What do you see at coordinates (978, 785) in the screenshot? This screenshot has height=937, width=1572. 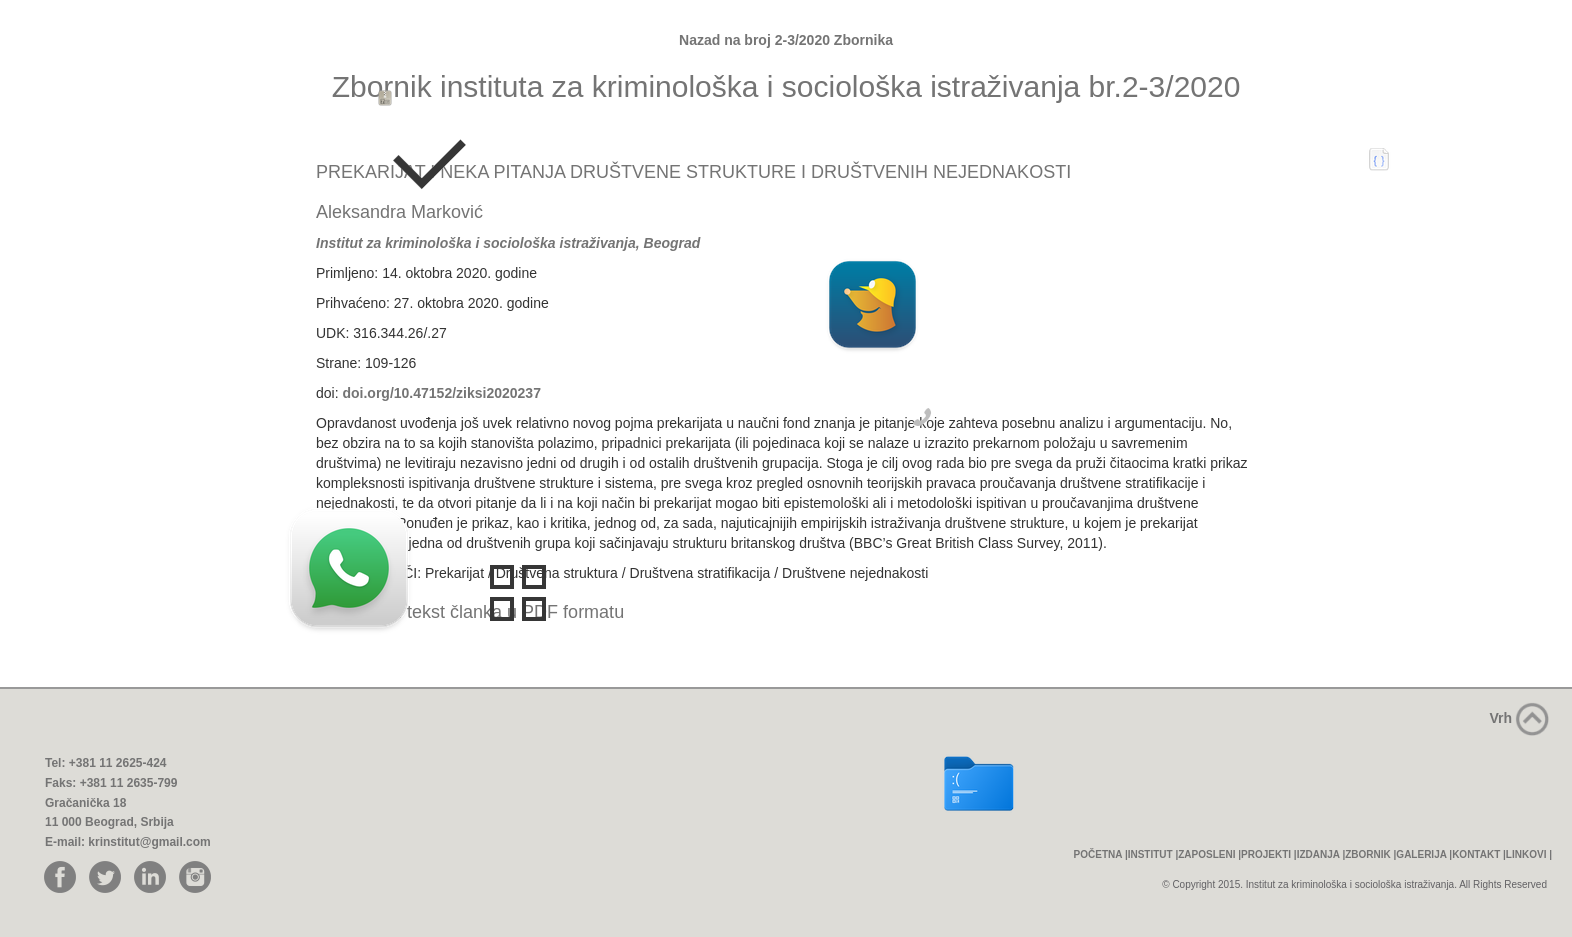 I see `folder containing system crash logs or error reports` at bounding box center [978, 785].